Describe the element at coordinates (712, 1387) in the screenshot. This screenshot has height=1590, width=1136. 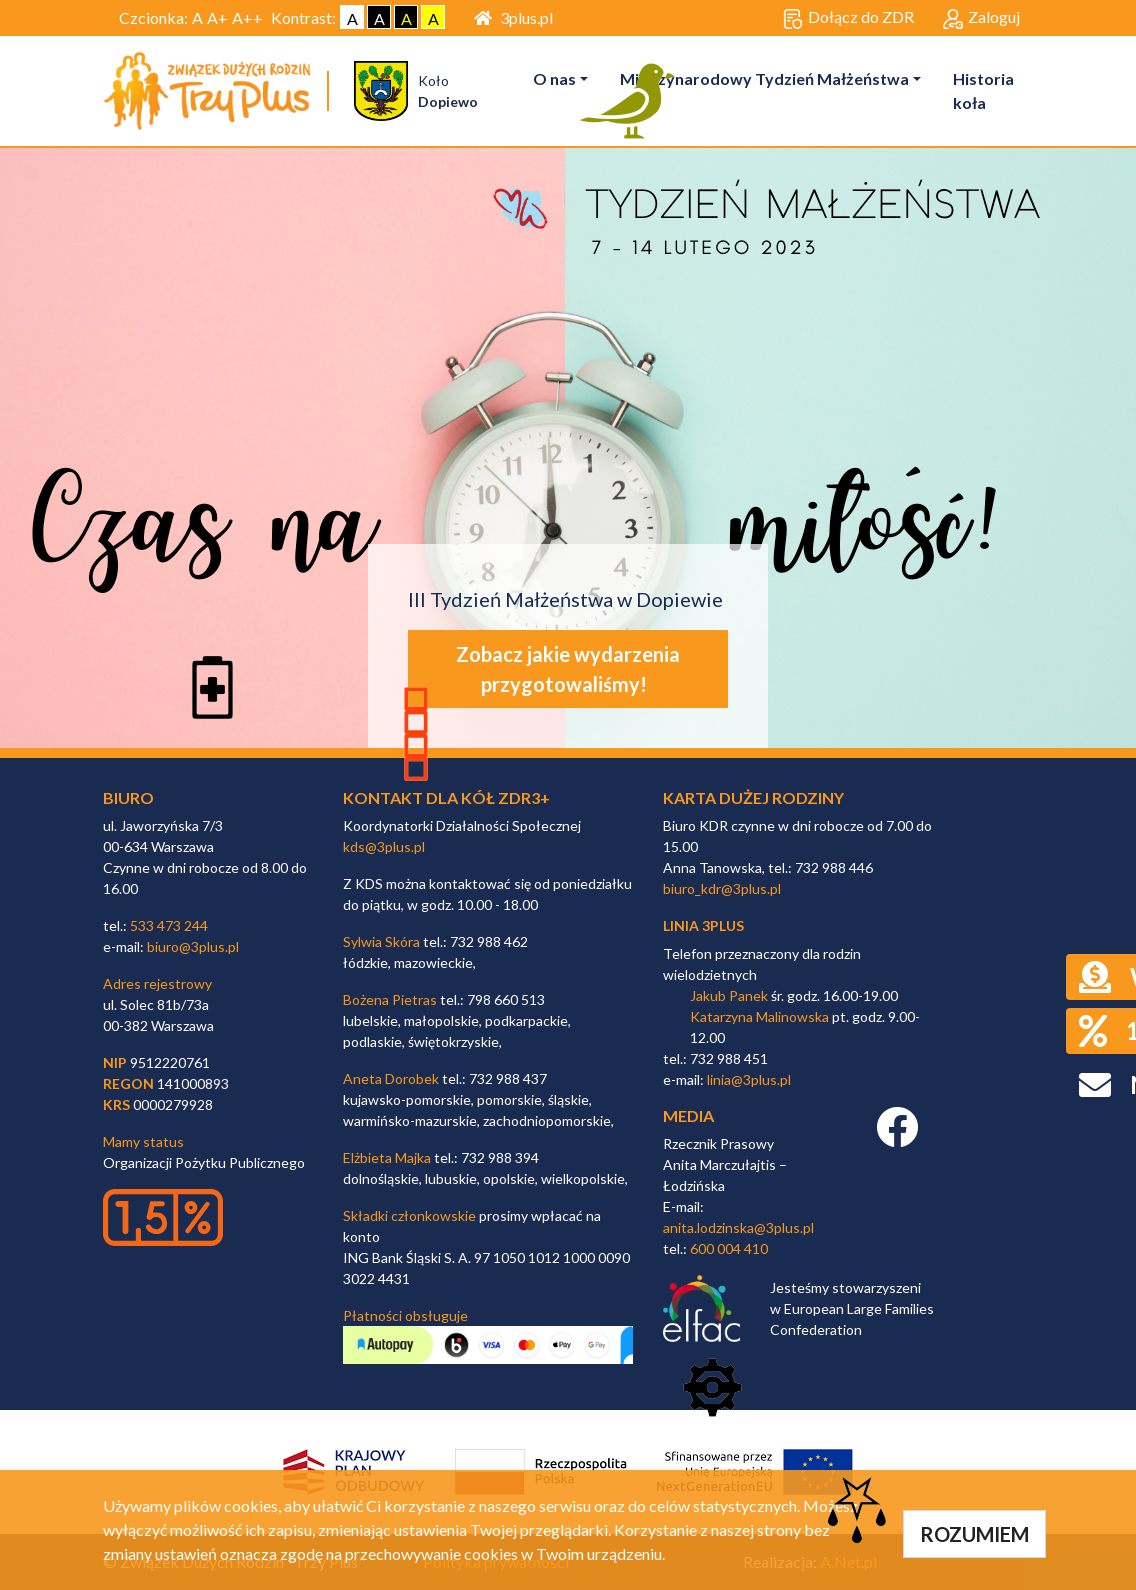
I see `access settings or preferences` at that location.